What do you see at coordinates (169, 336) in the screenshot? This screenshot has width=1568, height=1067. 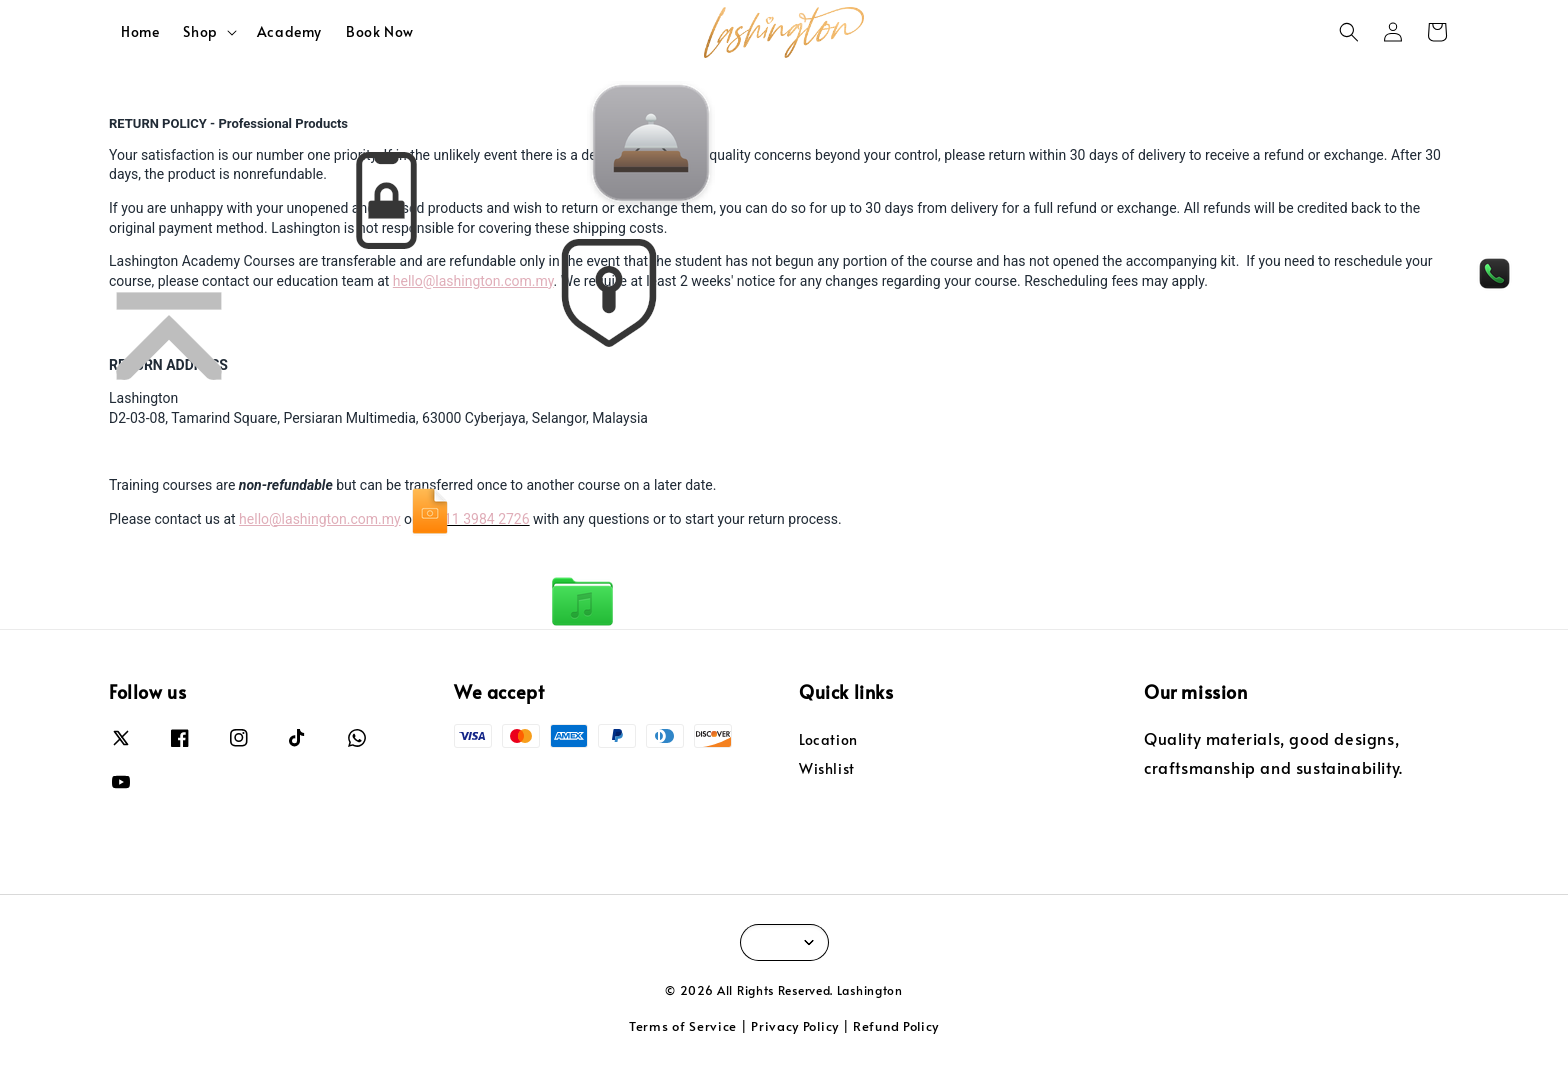 I see `scroll to top of page` at bounding box center [169, 336].